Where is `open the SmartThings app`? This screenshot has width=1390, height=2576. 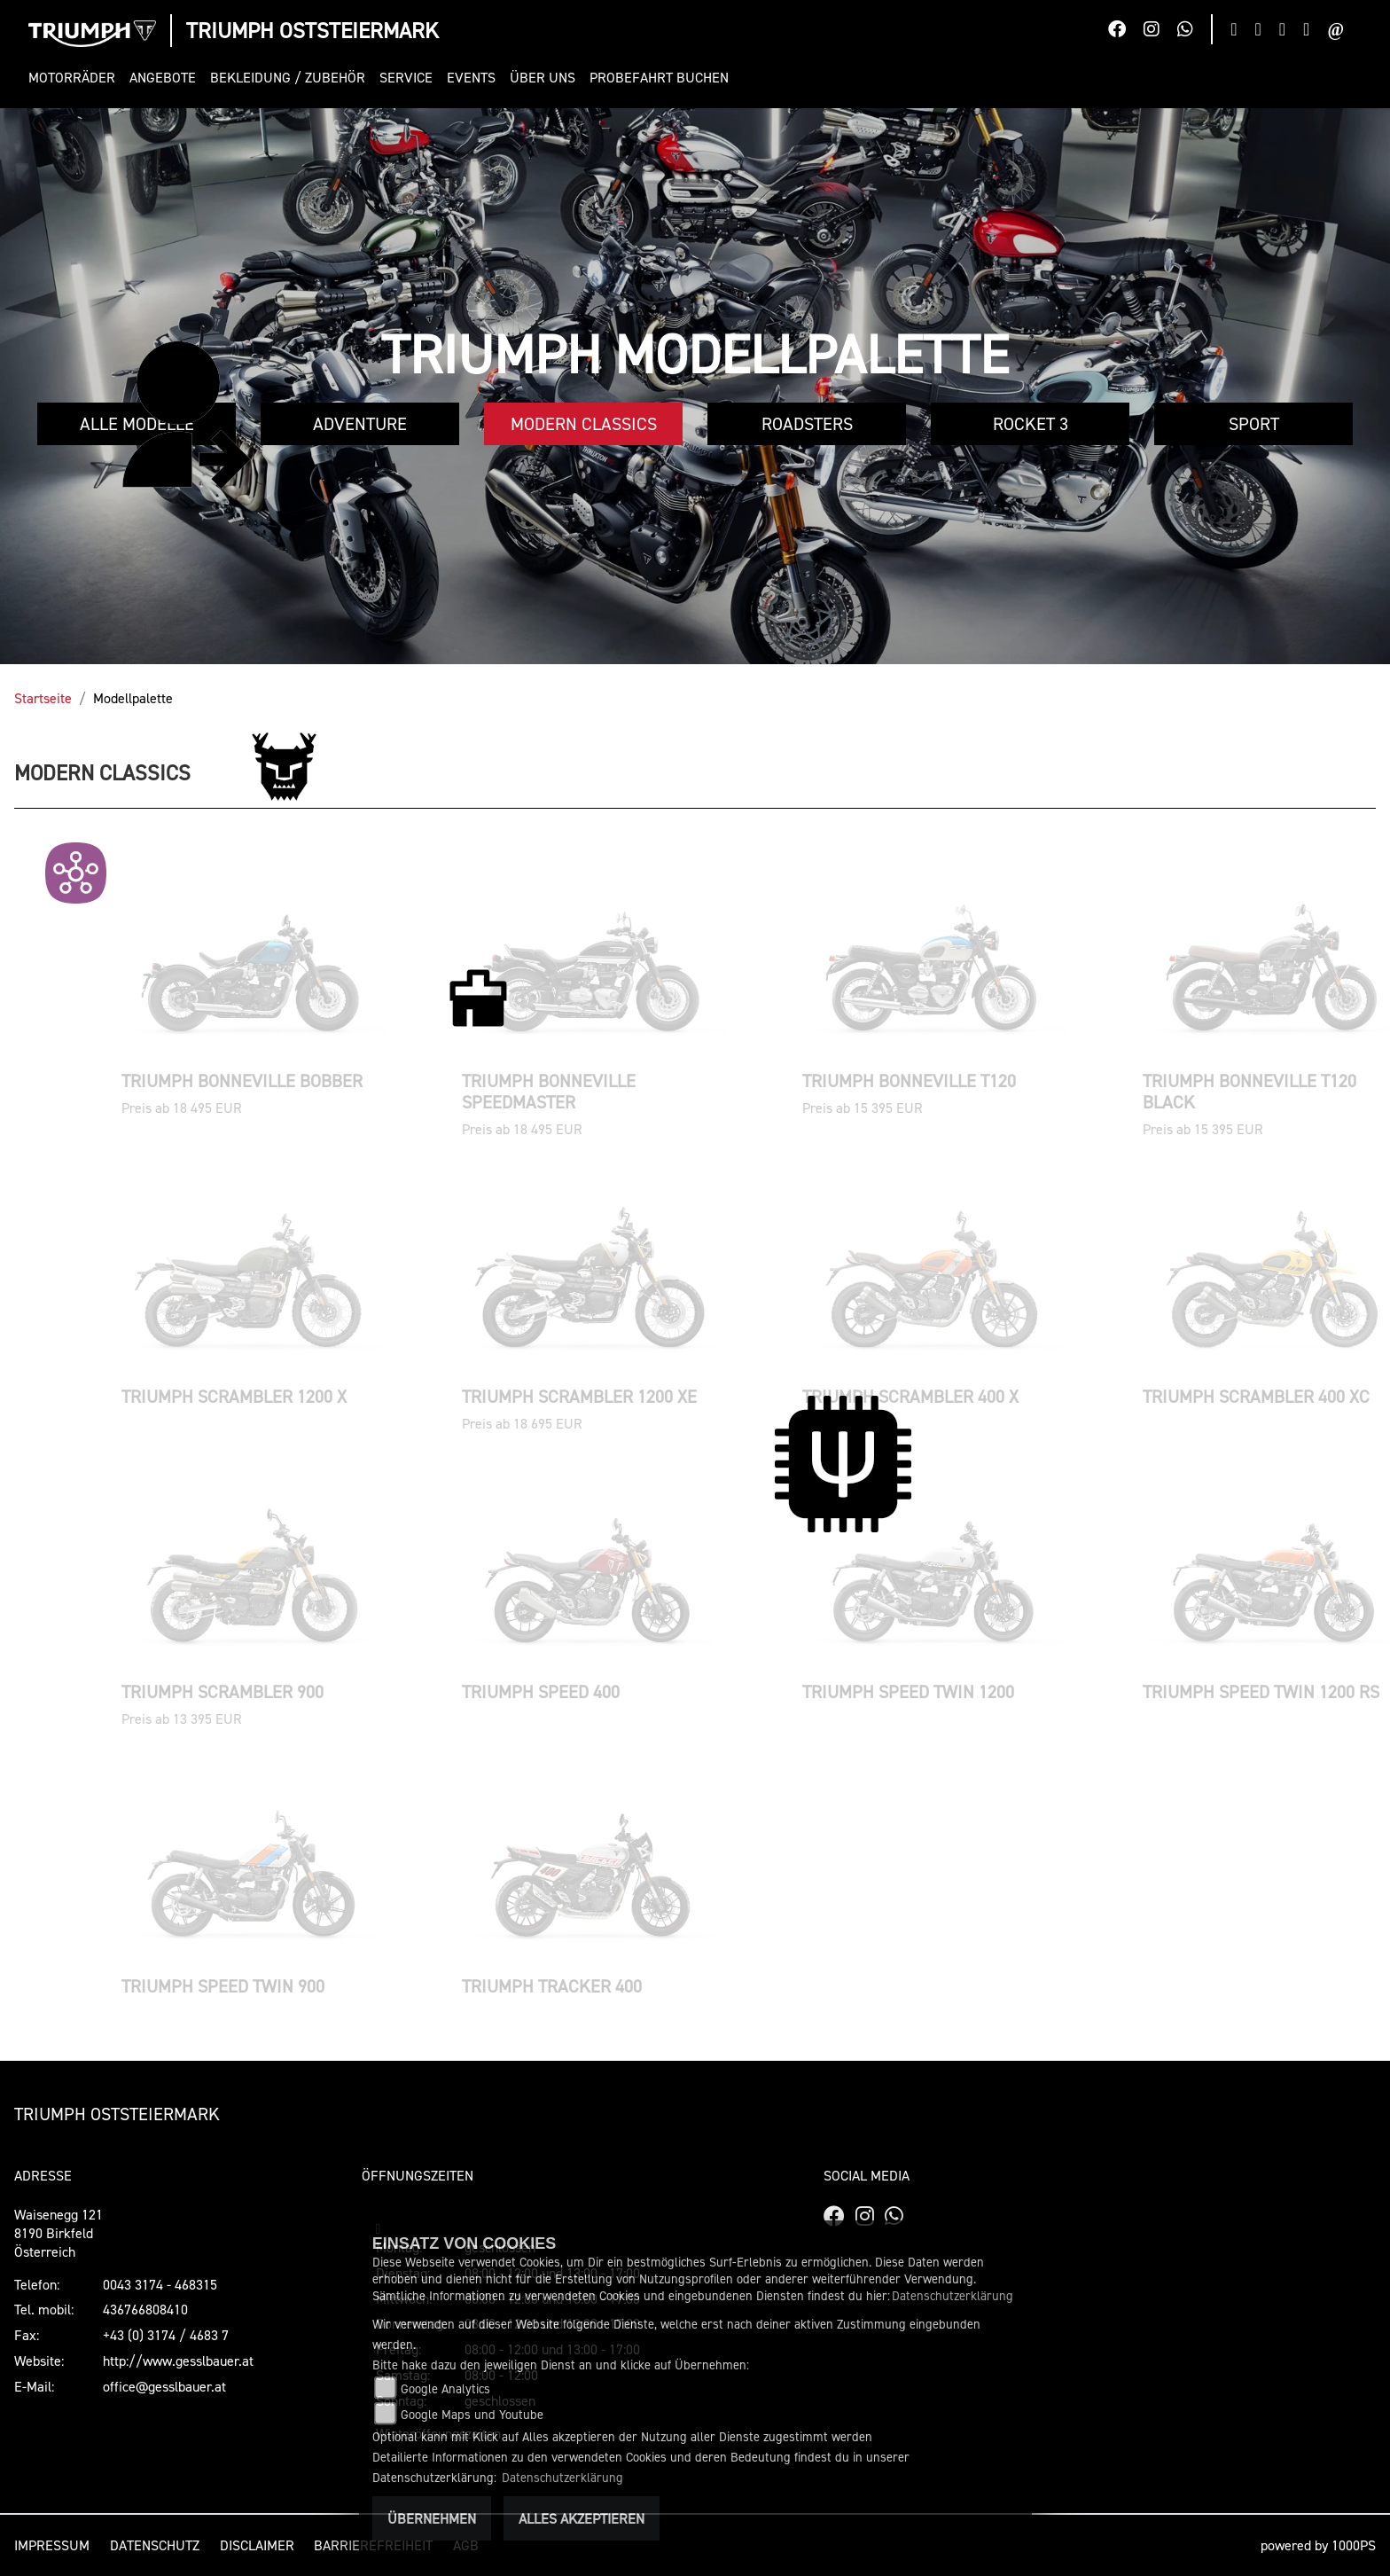
open the SmartThings app is located at coordinates (75, 873).